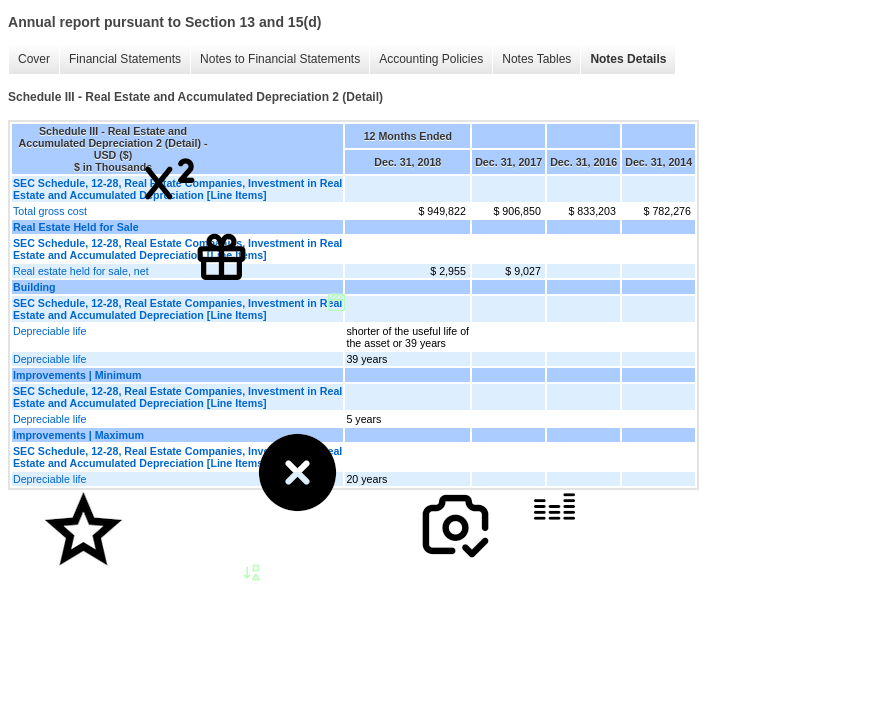 The image size is (880, 720). I want to click on view or redeem a gift, so click(221, 259).